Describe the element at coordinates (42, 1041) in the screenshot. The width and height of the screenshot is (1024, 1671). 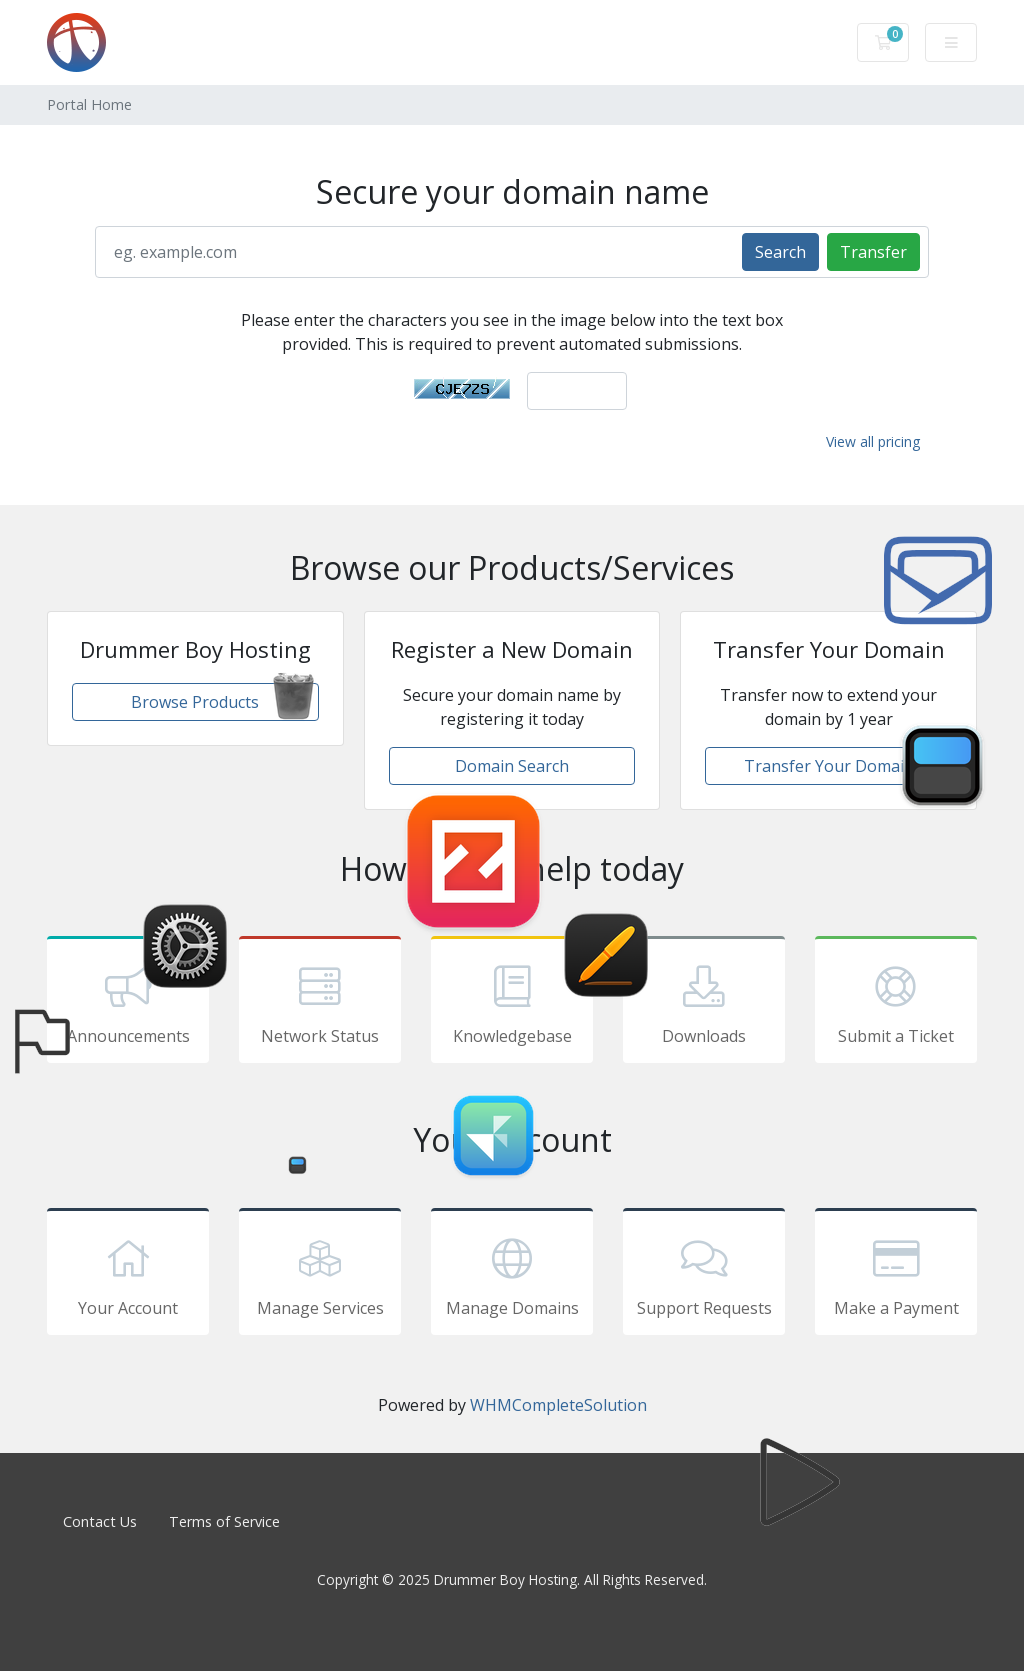
I see `access flag emojis in the emoji picker` at that location.